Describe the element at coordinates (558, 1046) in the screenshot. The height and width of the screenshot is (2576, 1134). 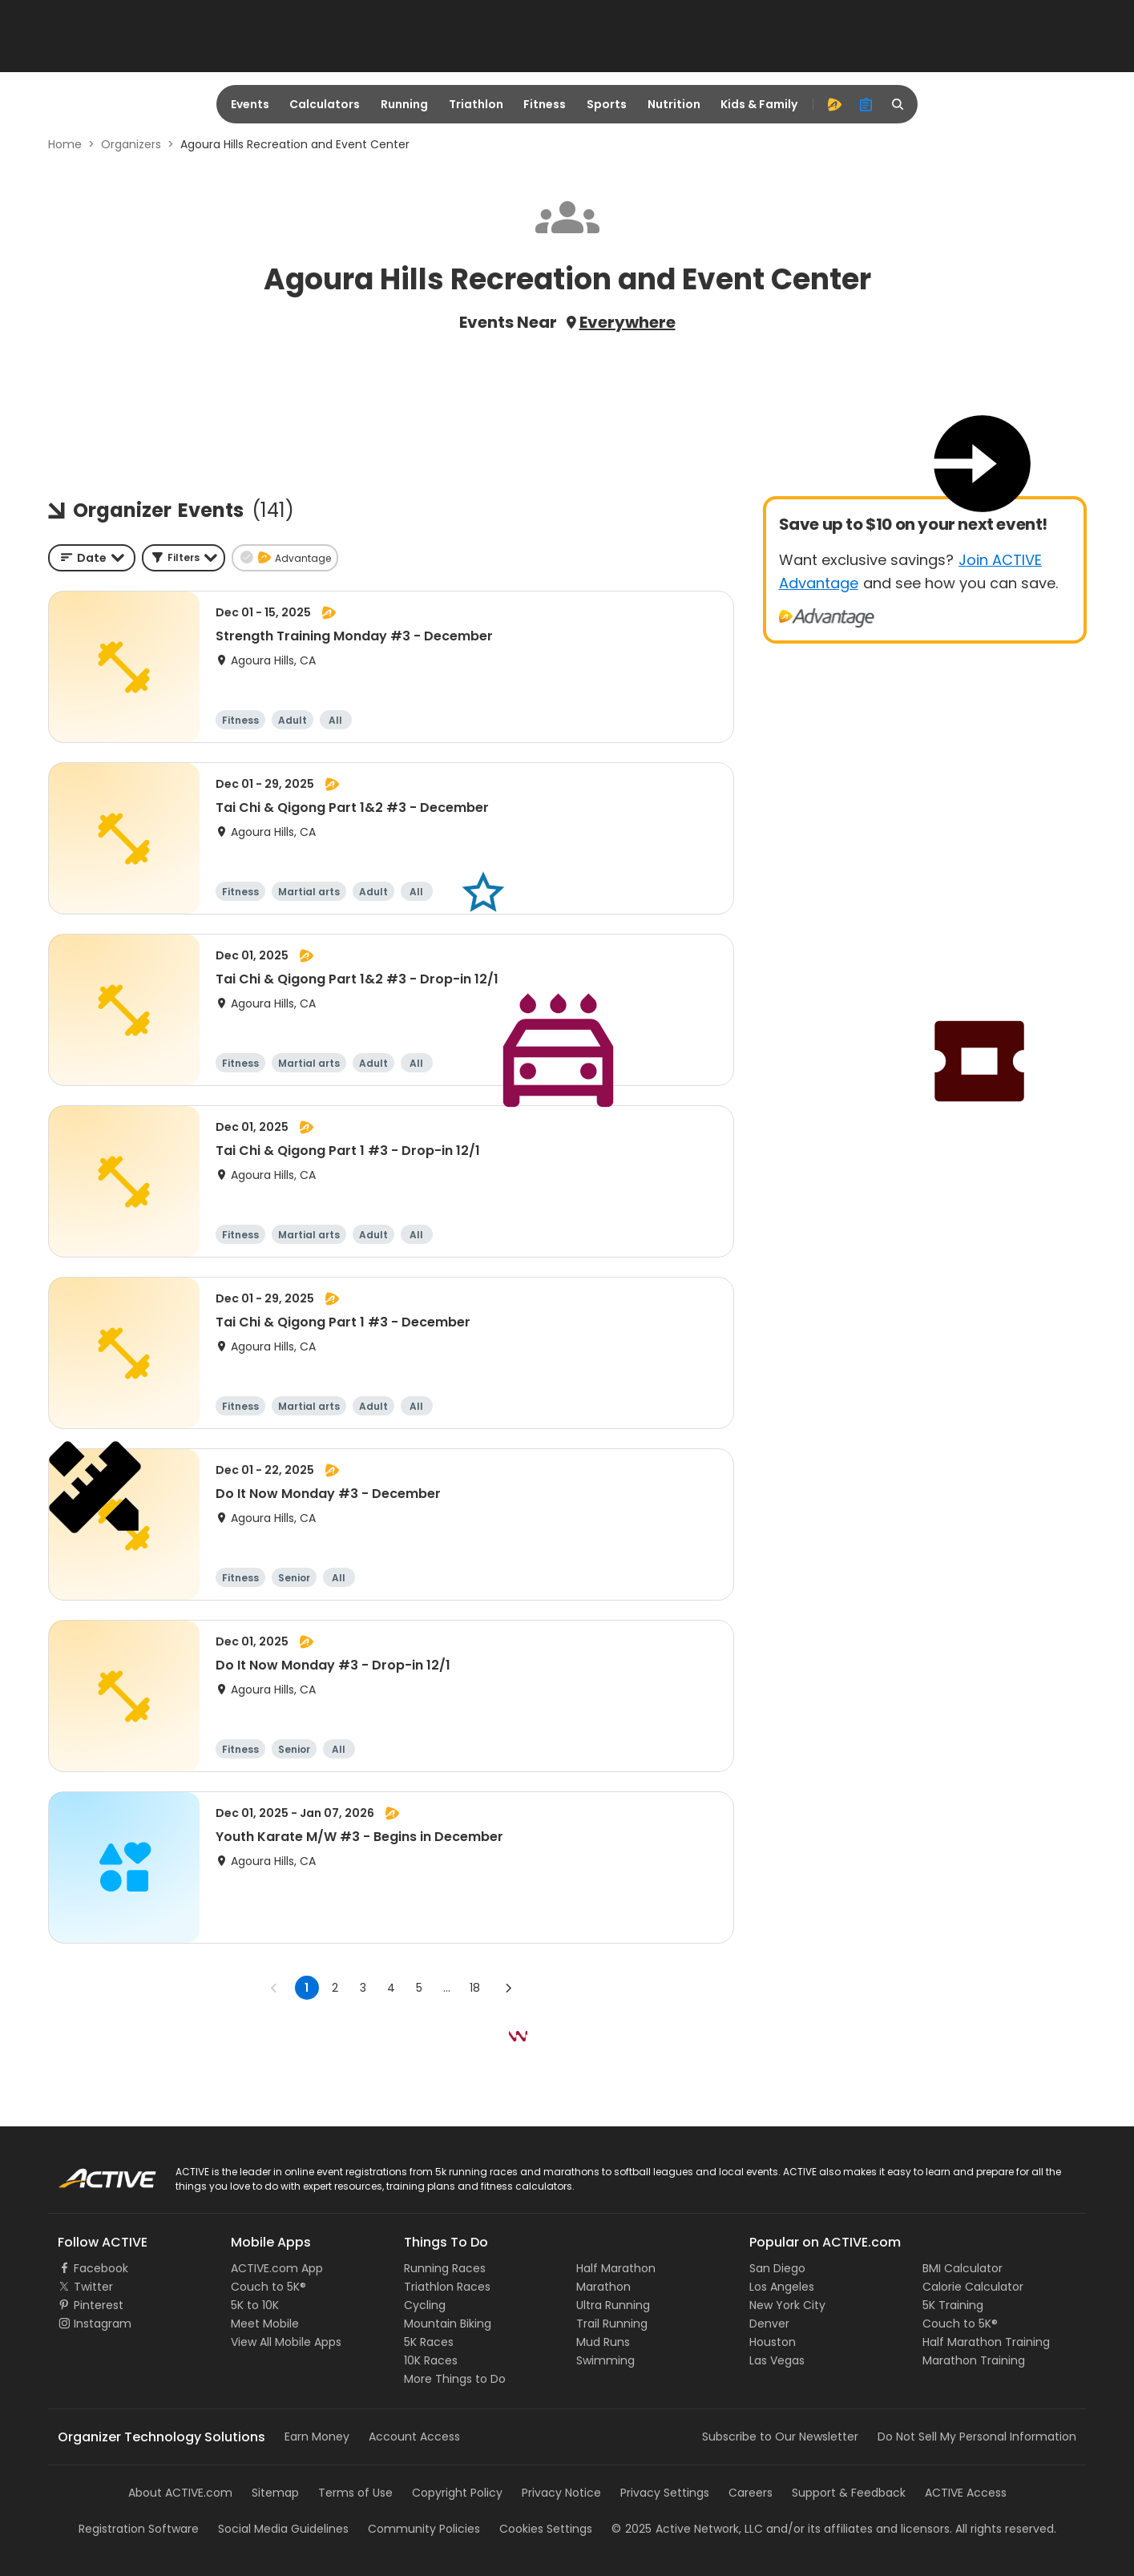
I see `find nearby car wash locations` at that location.